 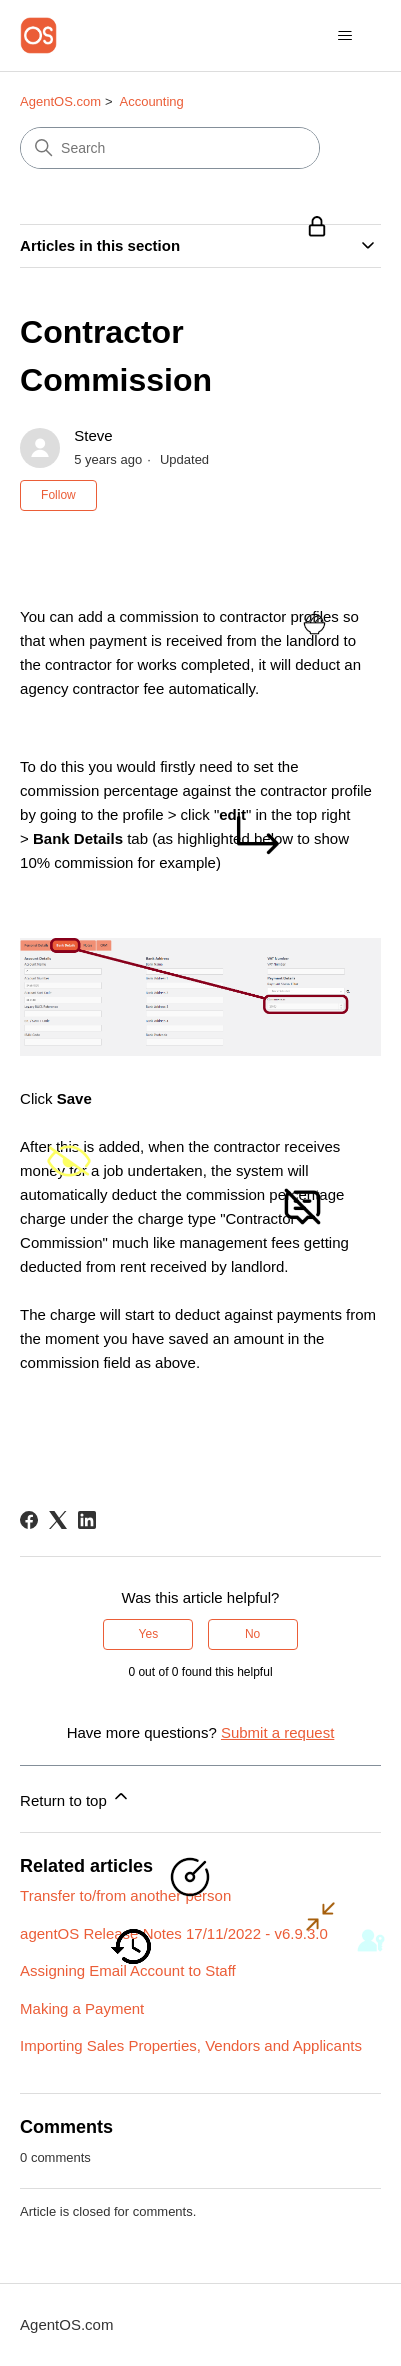 What do you see at coordinates (258, 835) in the screenshot?
I see `redirect or forward content` at bounding box center [258, 835].